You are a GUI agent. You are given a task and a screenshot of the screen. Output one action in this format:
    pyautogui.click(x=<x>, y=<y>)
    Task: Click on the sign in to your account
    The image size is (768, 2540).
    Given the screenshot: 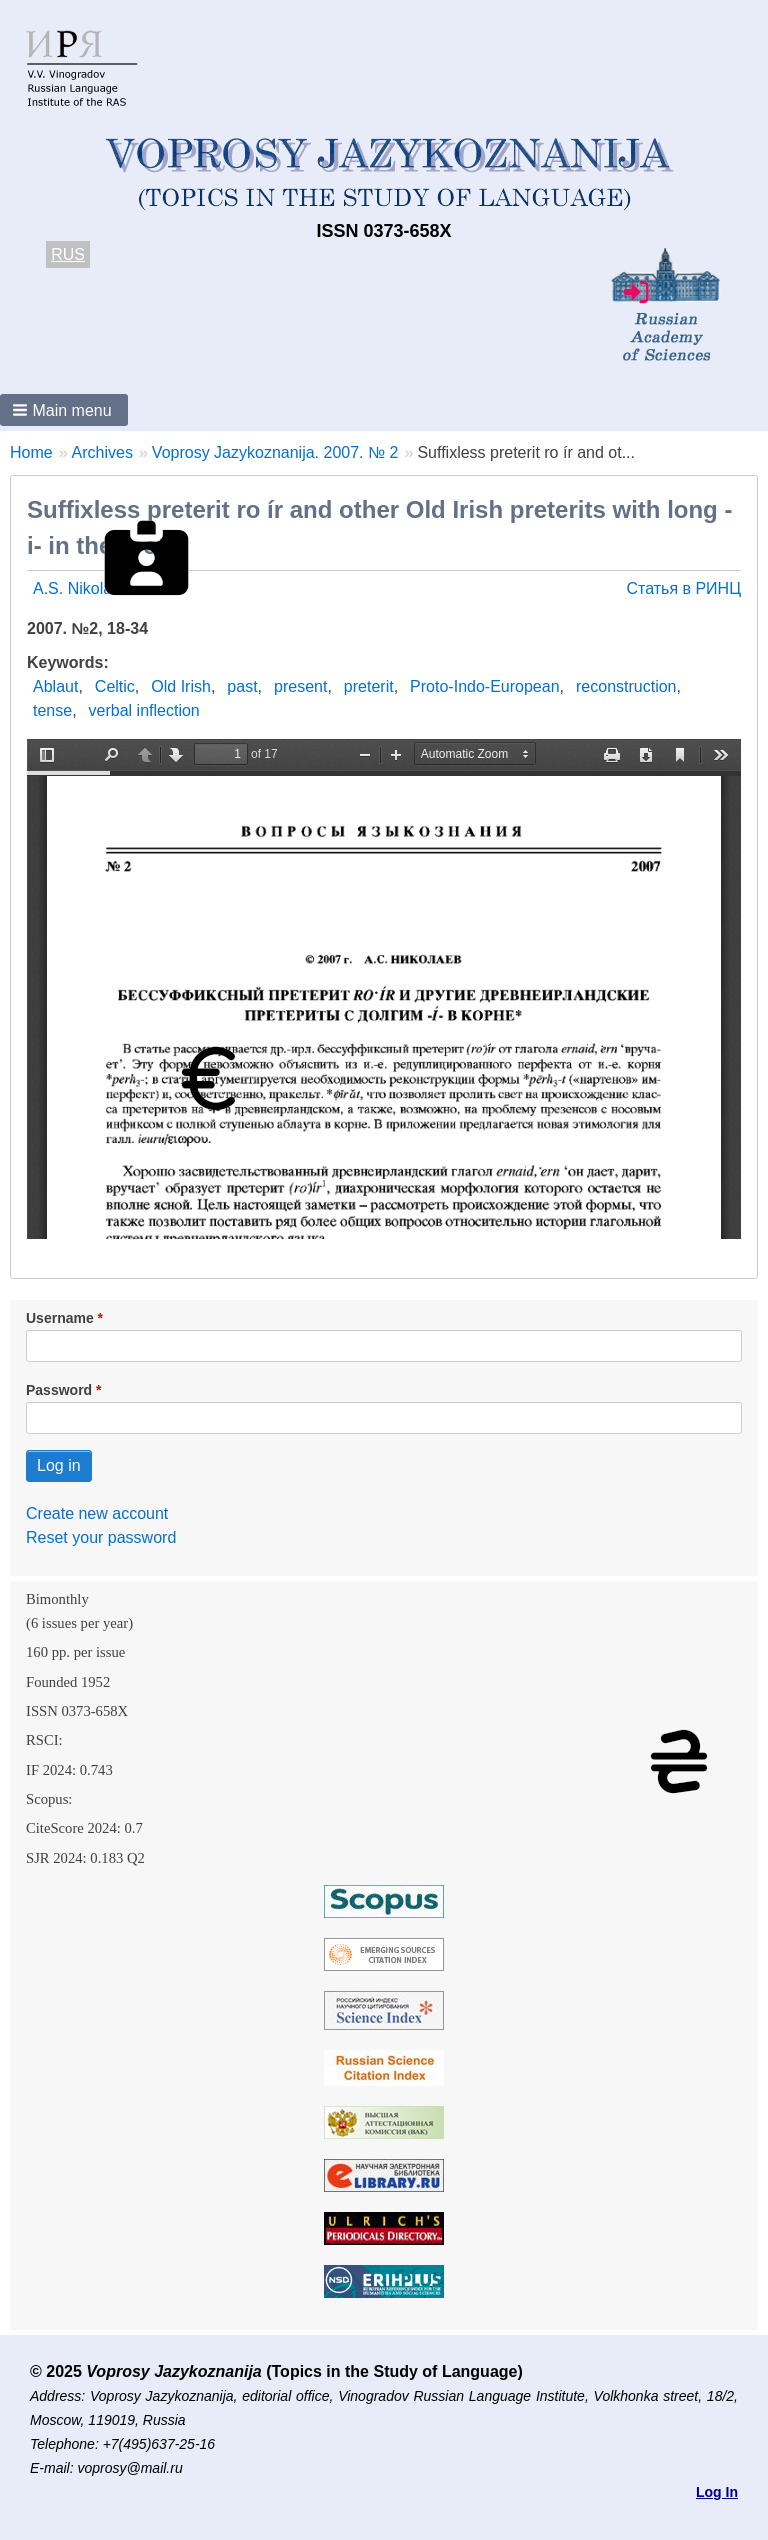 What is the action you would take?
    pyautogui.click(x=636, y=292)
    